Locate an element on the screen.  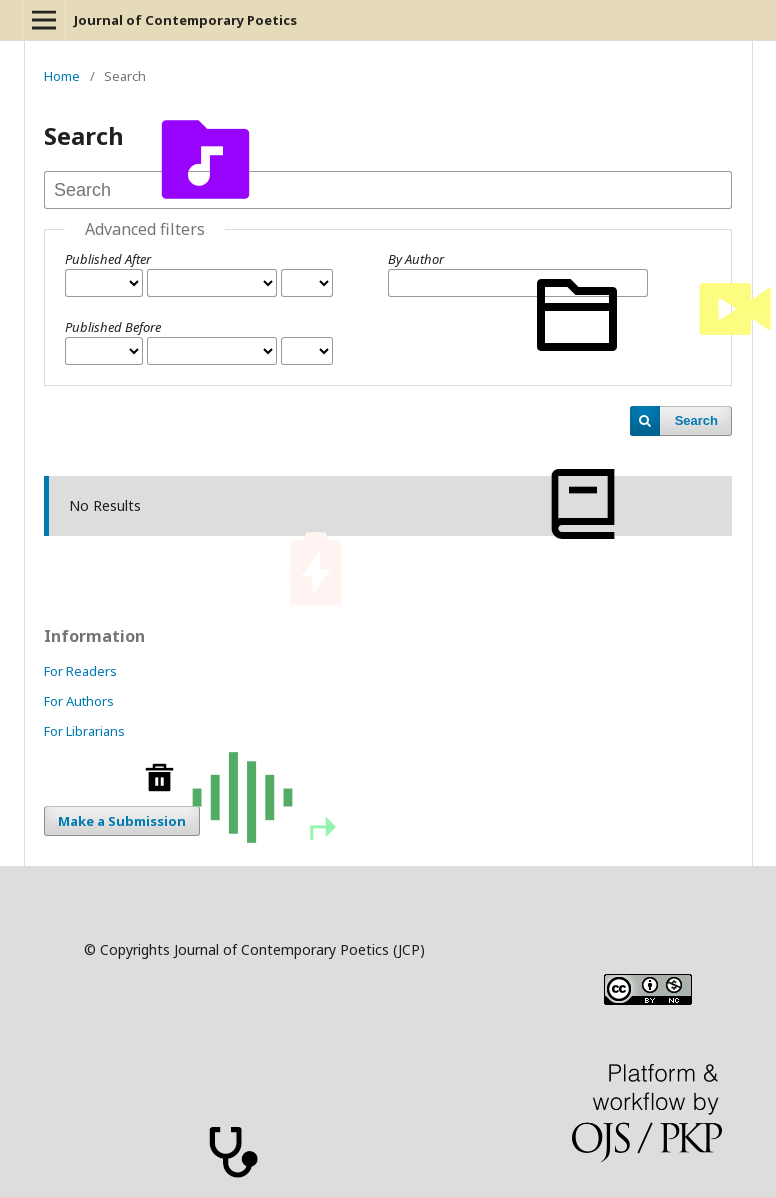
open your library or reading list is located at coordinates (583, 504).